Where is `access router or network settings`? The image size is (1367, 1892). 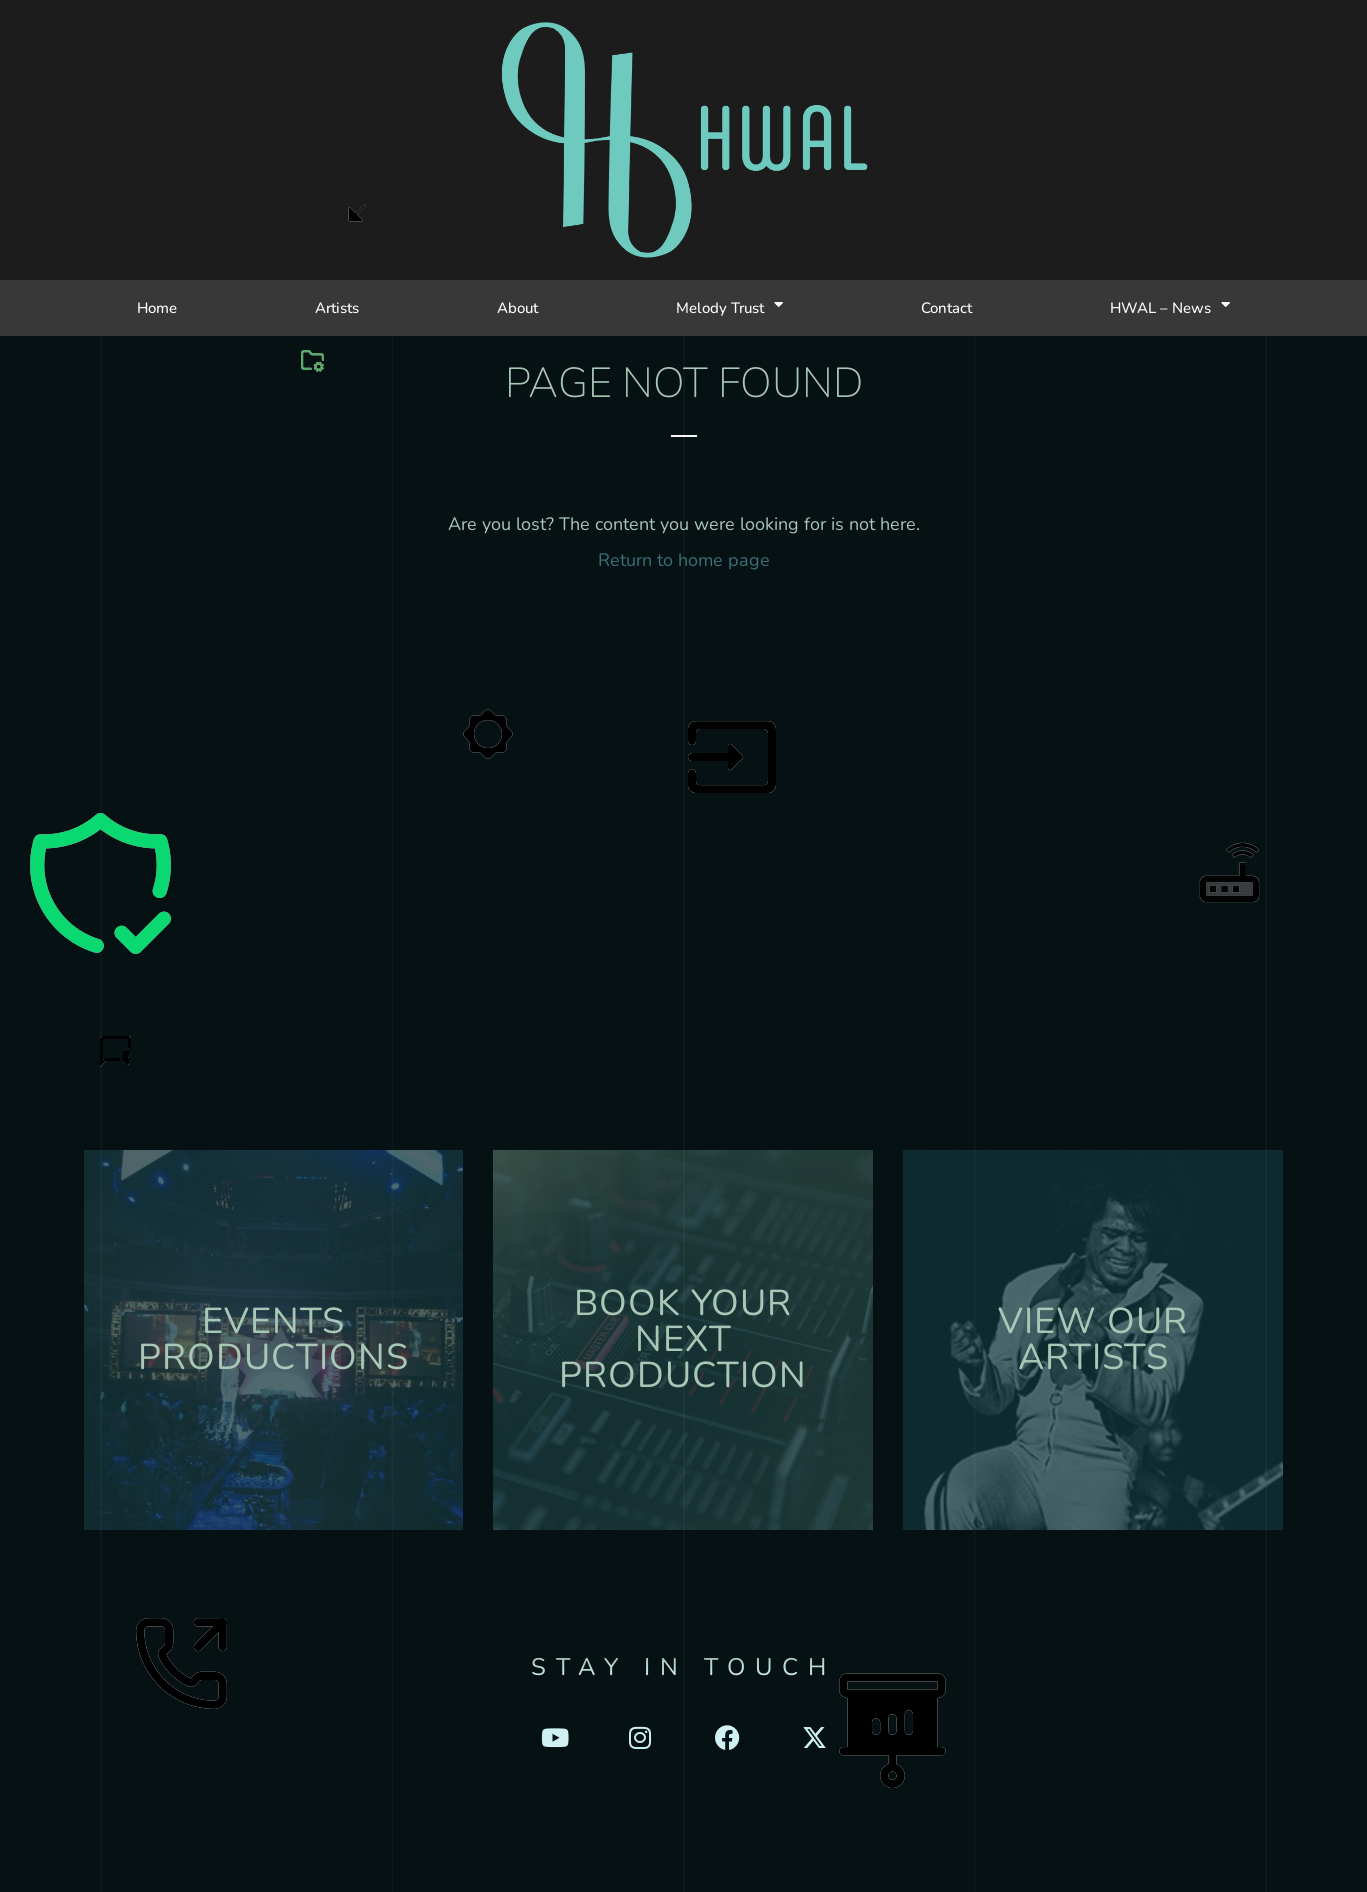 access router or network settings is located at coordinates (1229, 872).